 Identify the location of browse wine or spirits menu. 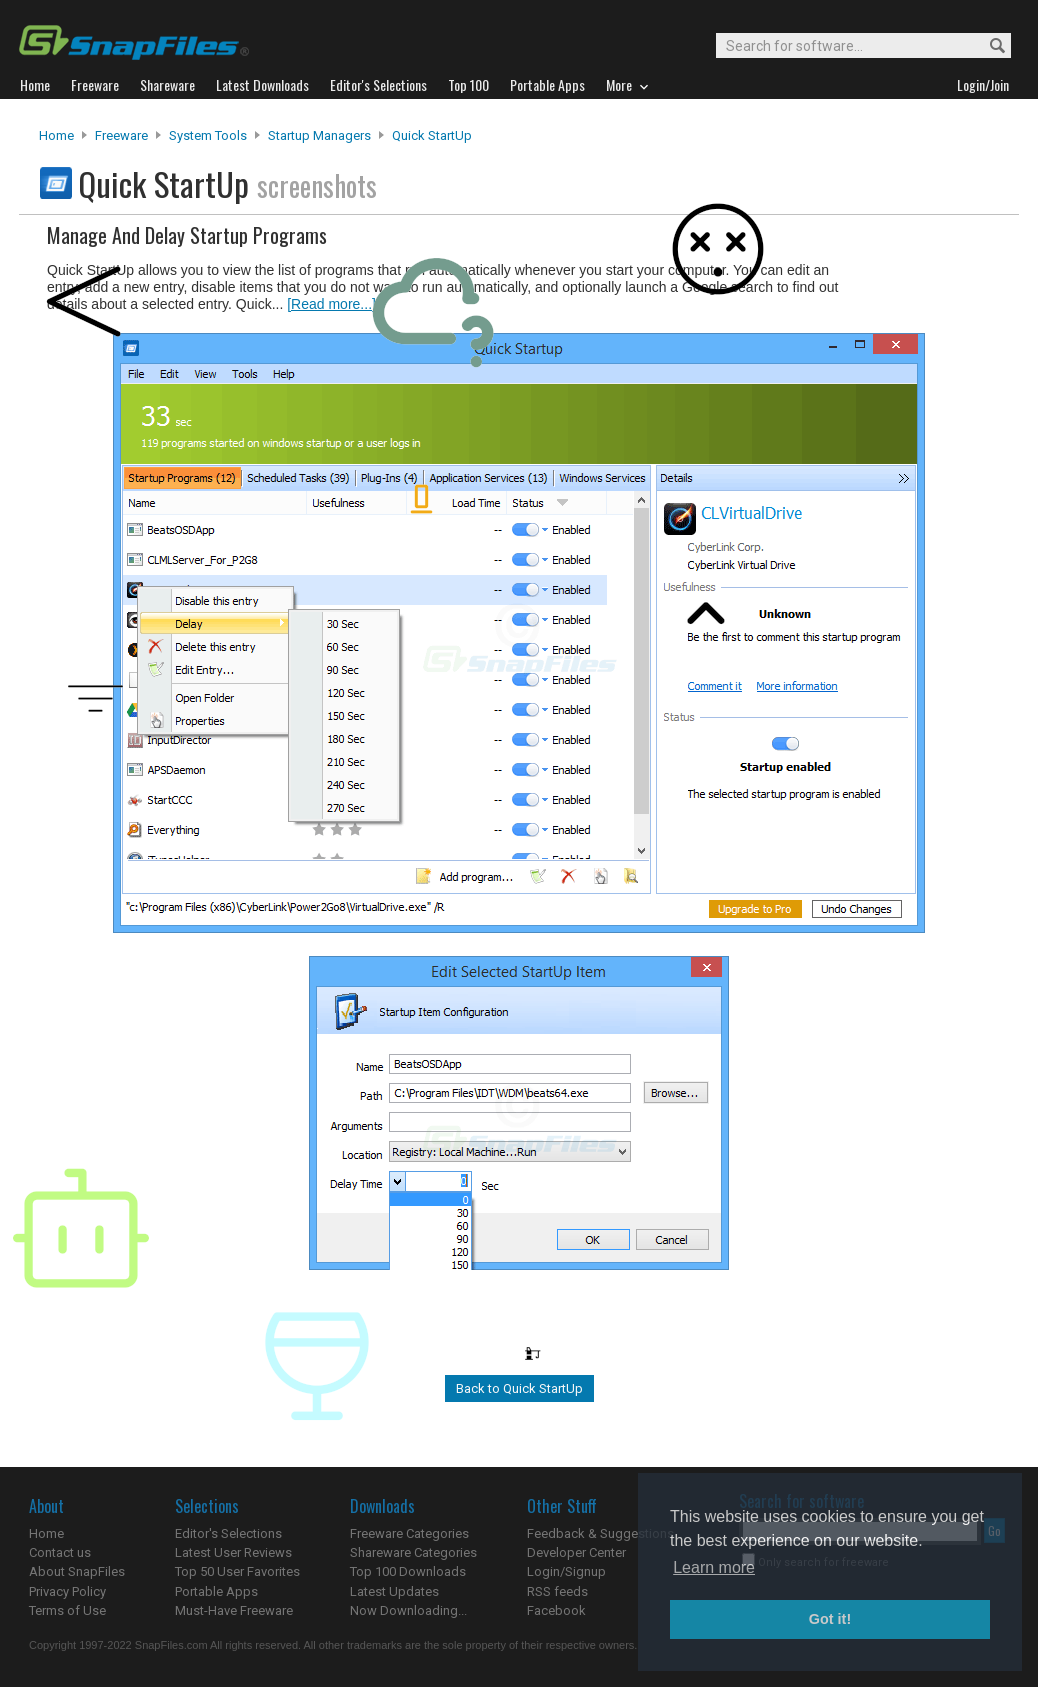
(317, 1364).